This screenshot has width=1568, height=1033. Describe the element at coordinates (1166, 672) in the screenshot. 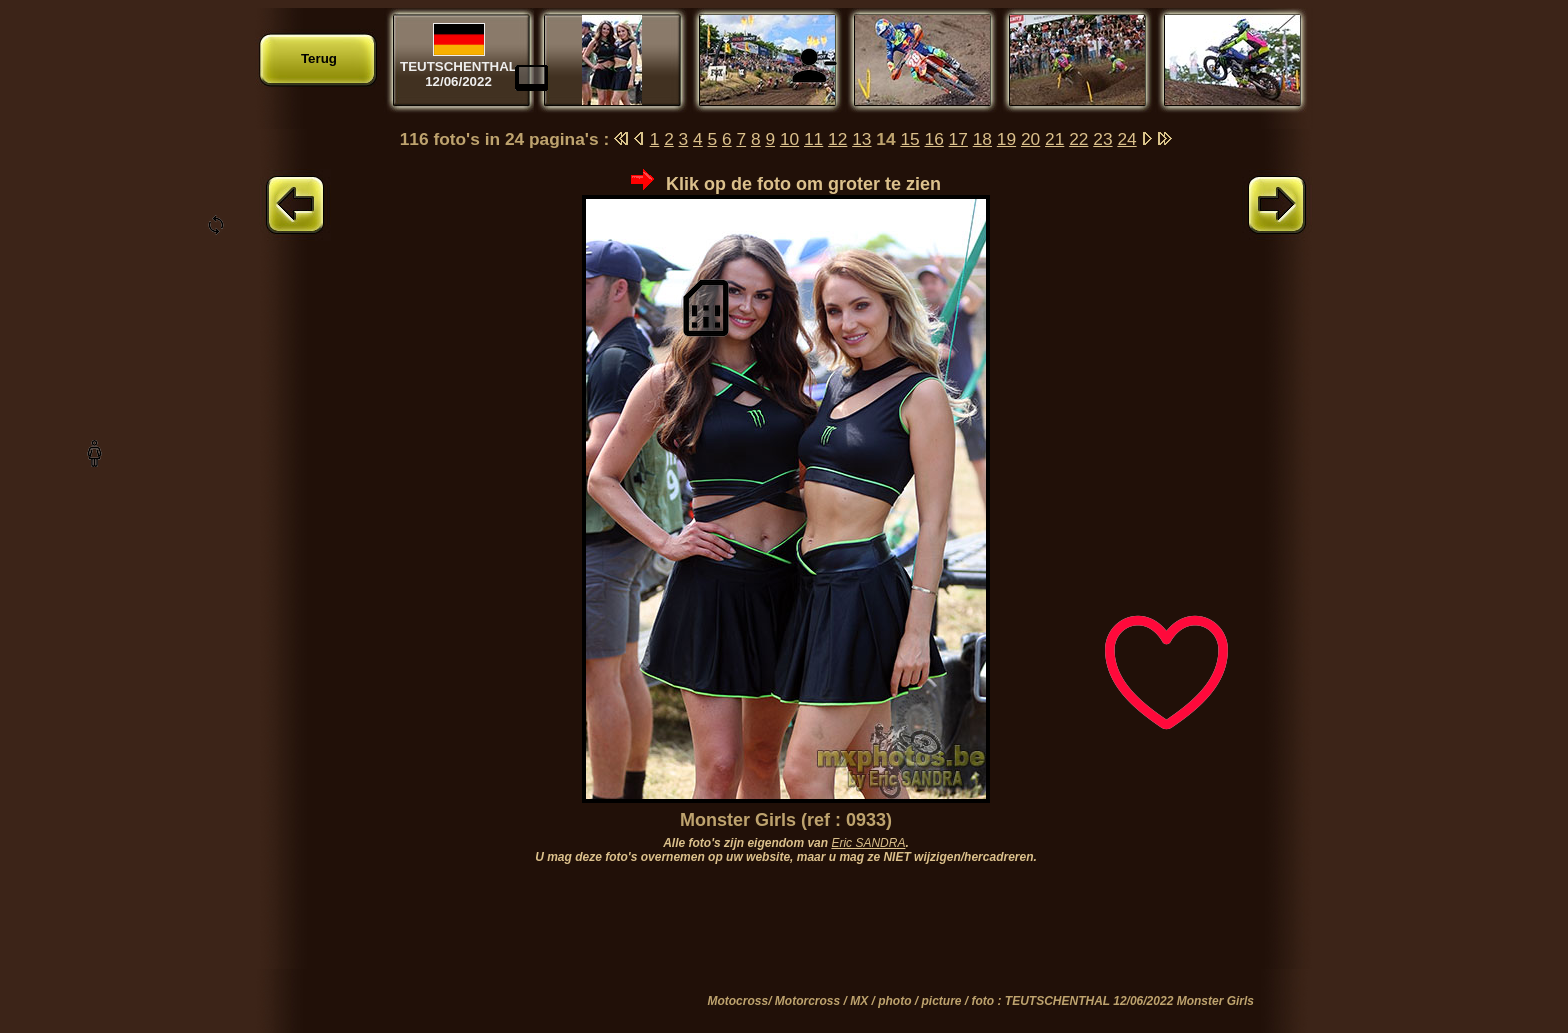

I see `add item to favorites` at that location.